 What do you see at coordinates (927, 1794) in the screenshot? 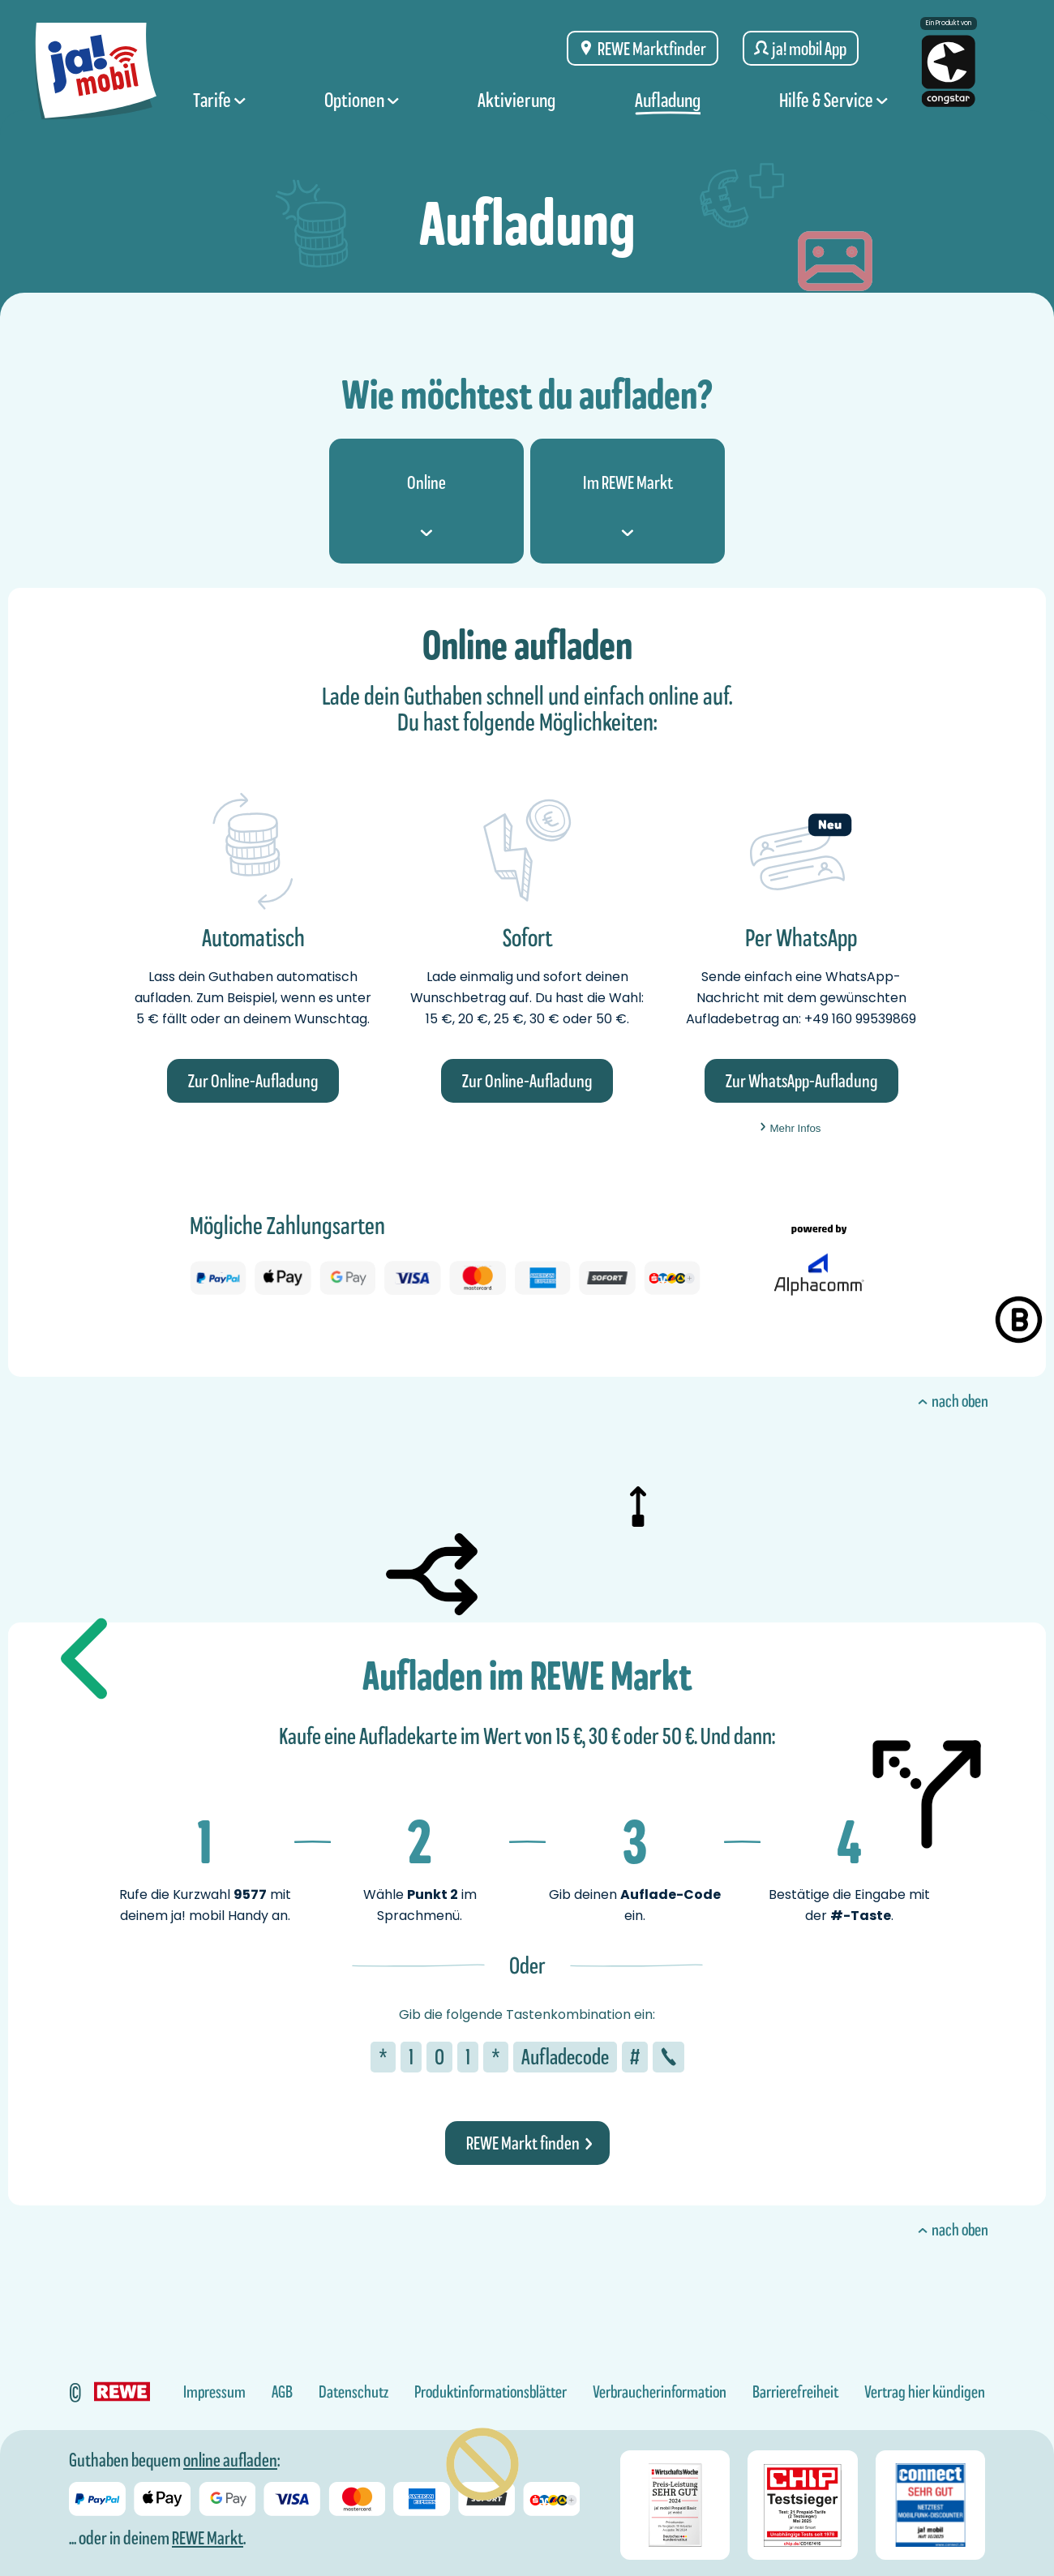
I see `take alternate route to the right` at bounding box center [927, 1794].